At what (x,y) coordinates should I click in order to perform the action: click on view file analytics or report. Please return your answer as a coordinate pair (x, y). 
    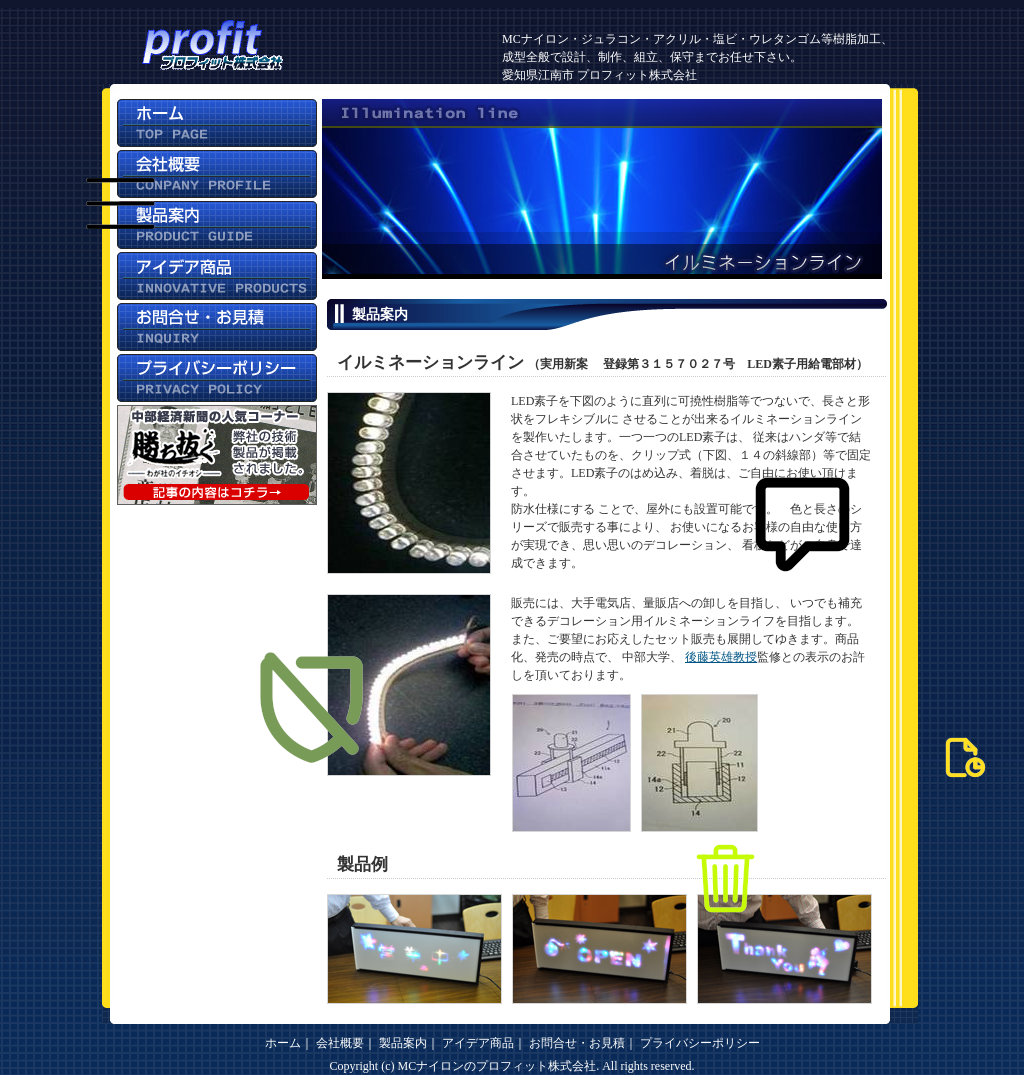
    Looking at the image, I should click on (965, 757).